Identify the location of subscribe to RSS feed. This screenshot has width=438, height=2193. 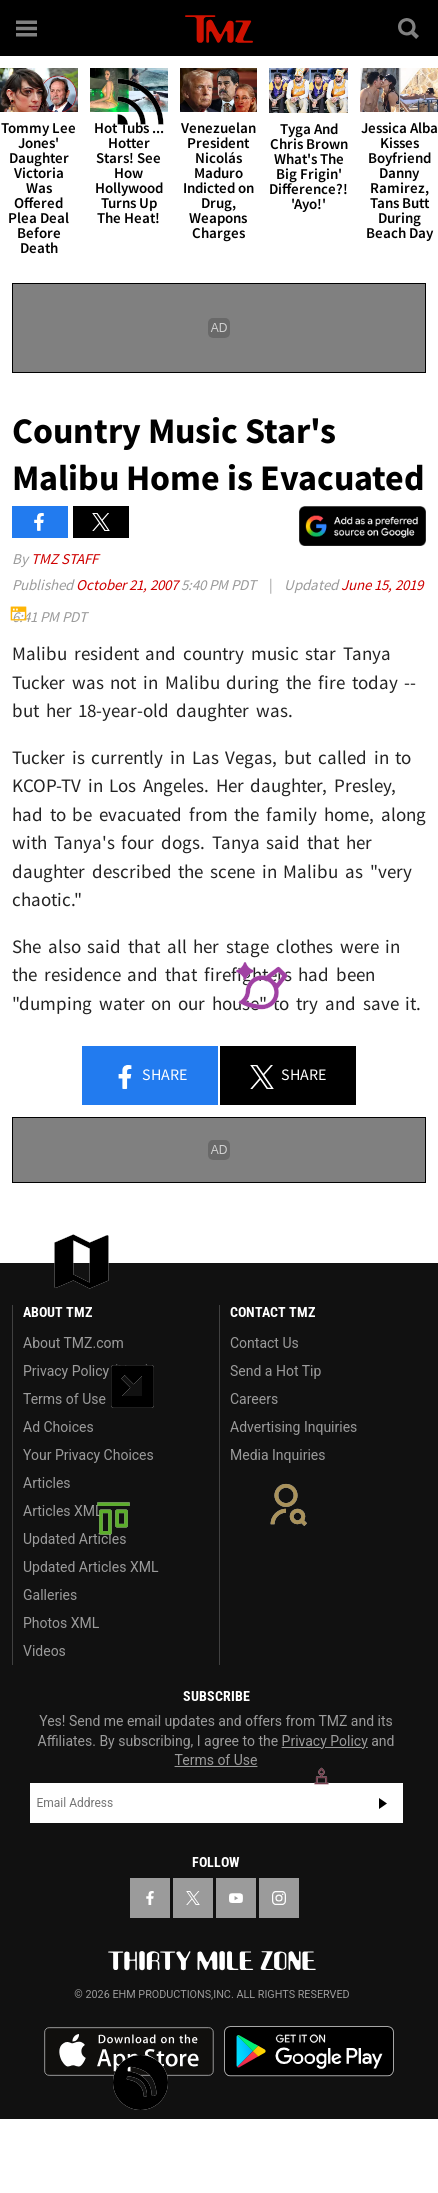
(140, 101).